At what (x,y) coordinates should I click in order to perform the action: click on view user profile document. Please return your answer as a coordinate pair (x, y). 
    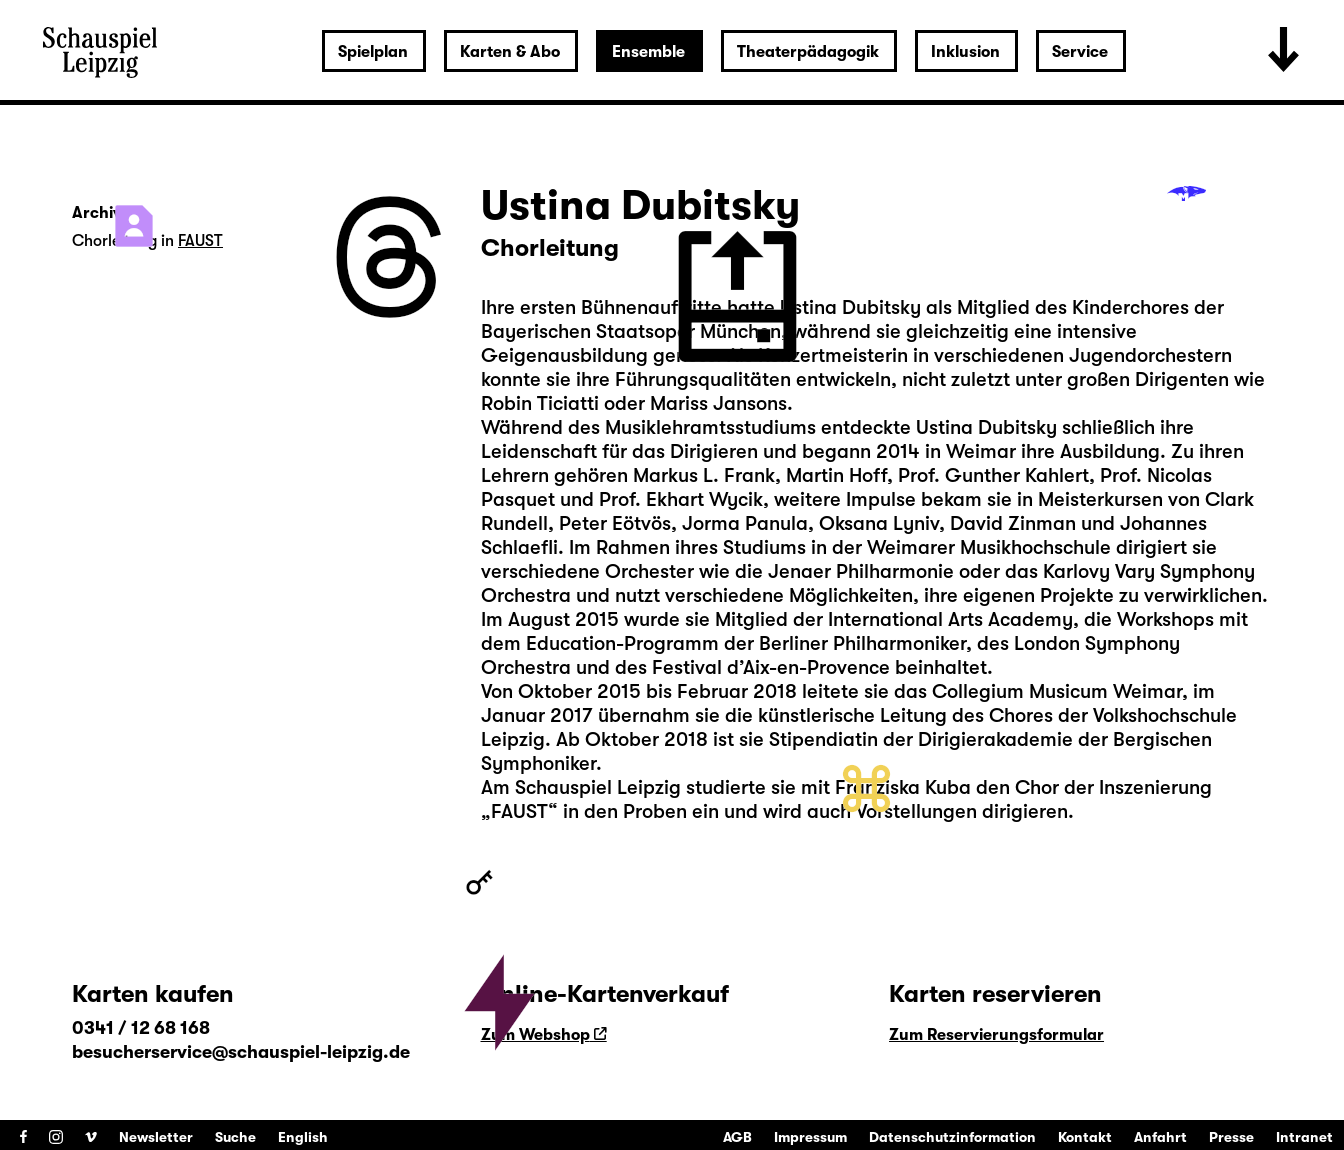
    Looking at the image, I should click on (134, 226).